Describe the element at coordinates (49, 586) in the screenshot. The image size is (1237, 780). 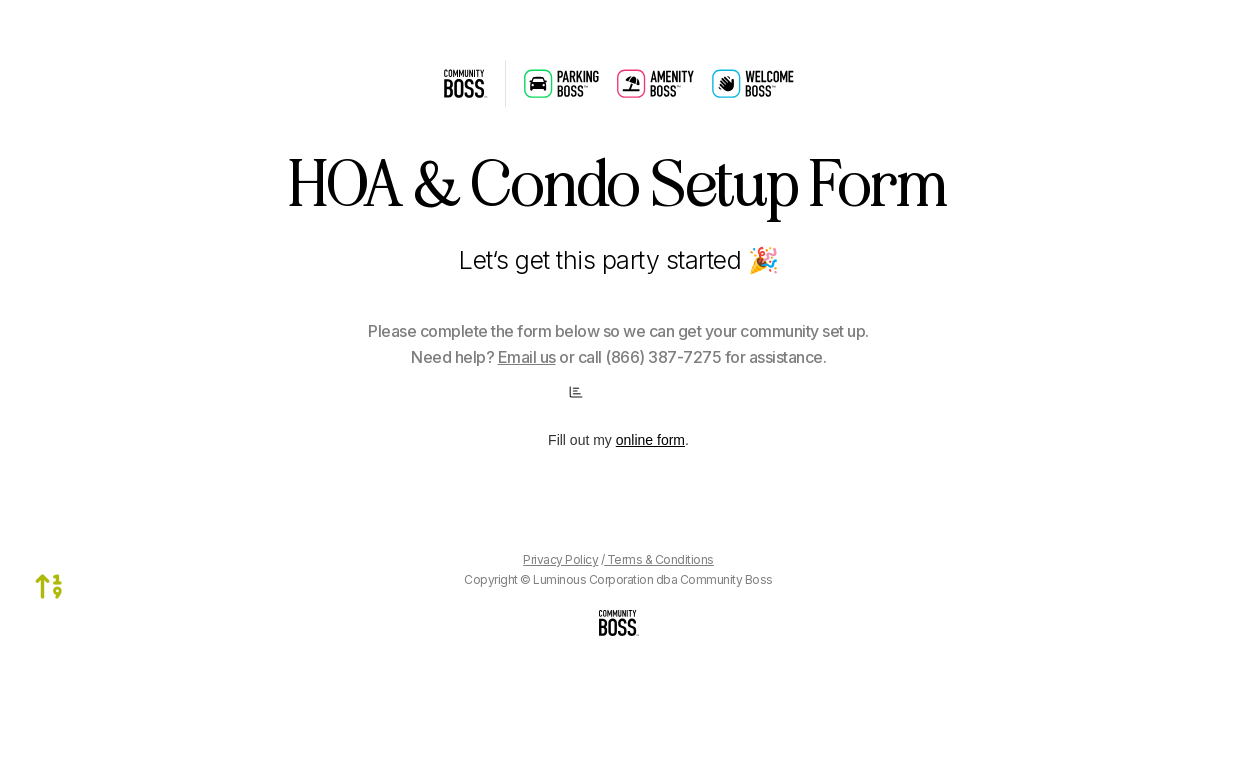
I see `sort numbers in ascending order` at that location.